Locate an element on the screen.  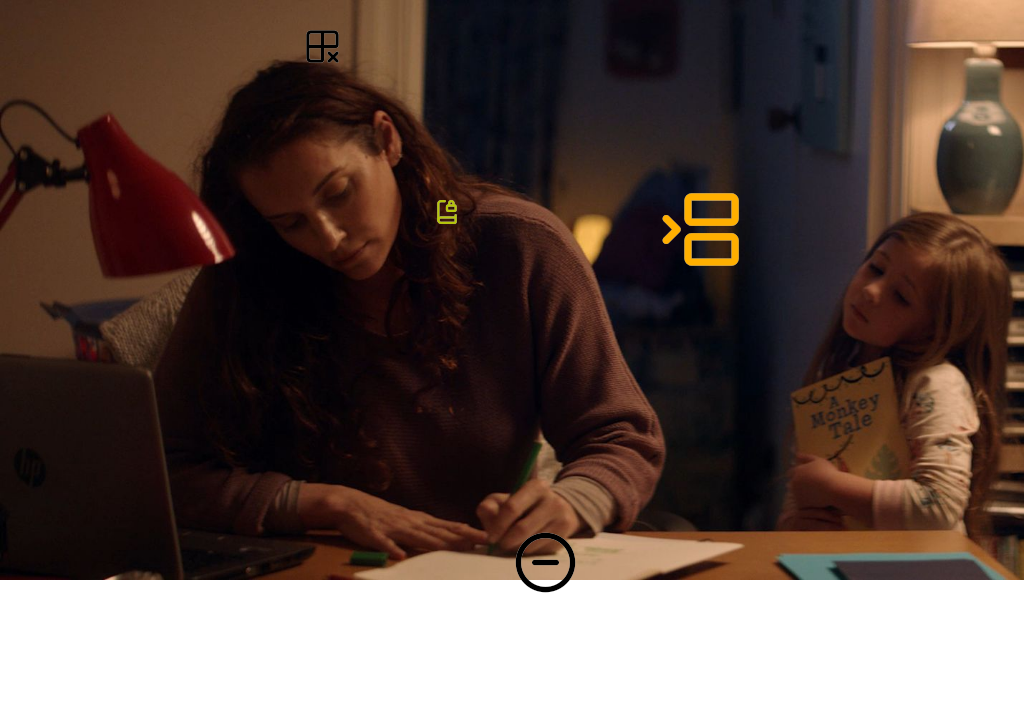
remove an item from a list is located at coordinates (545, 562).